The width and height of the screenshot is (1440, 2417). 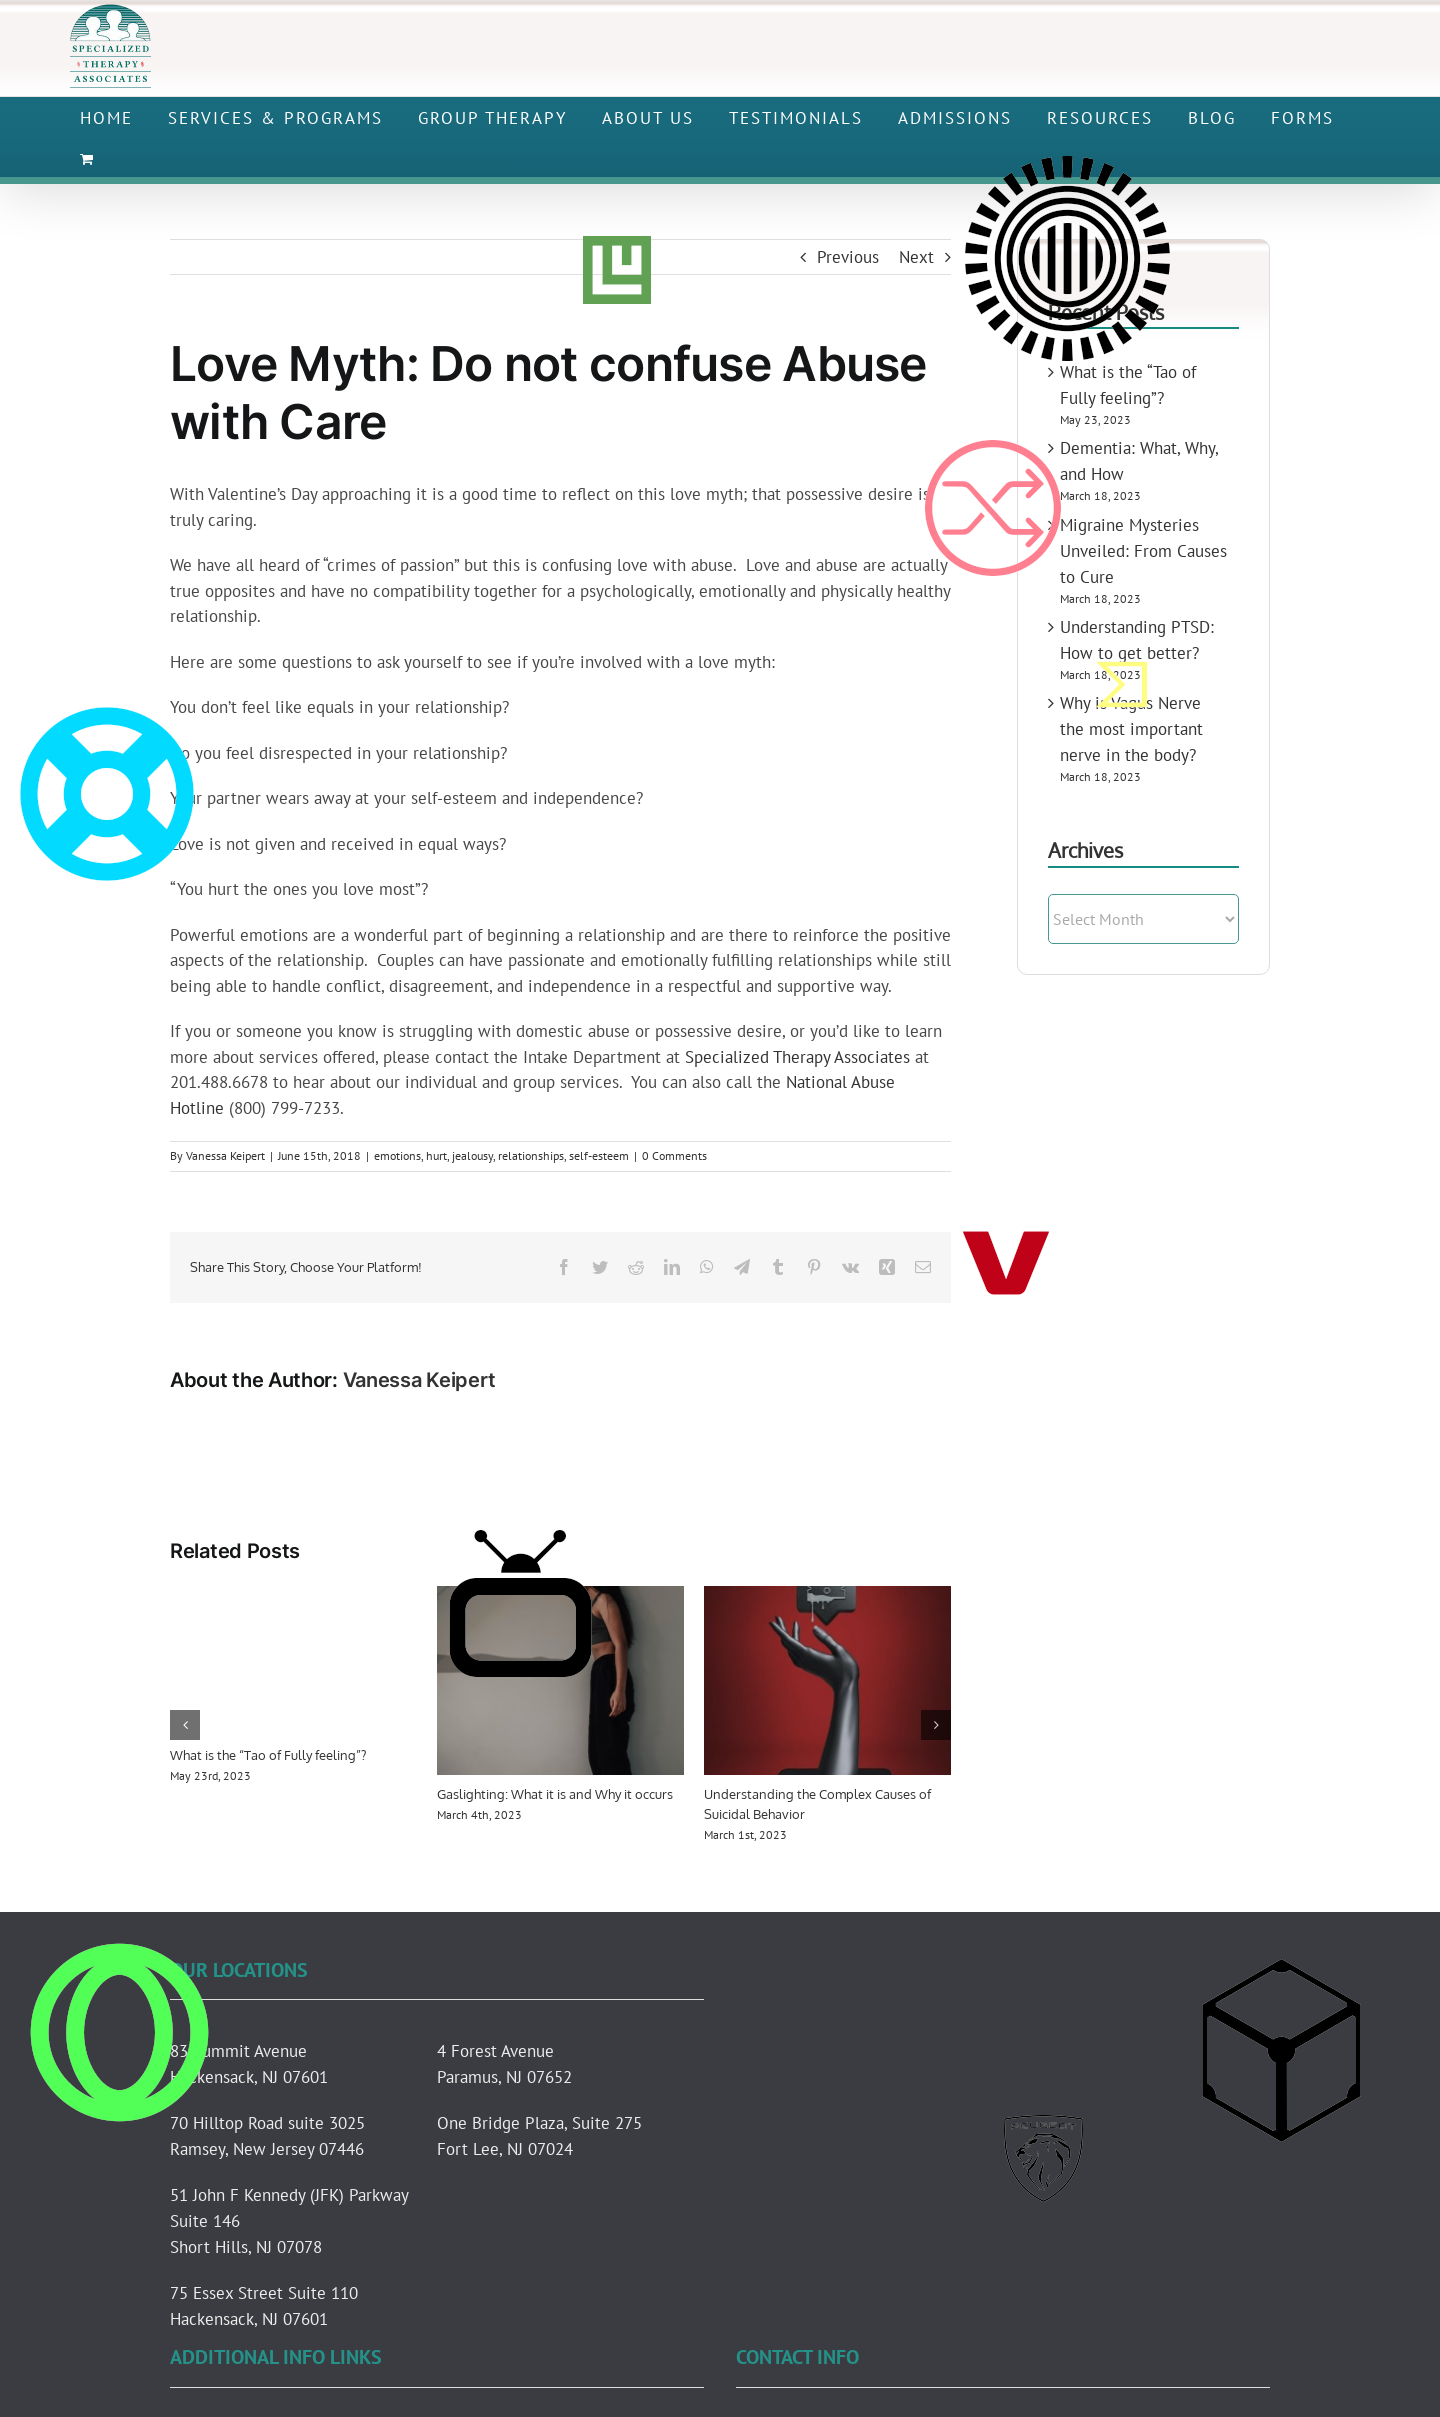 What do you see at coordinates (1067, 258) in the screenshot?
I see `open prezi presentation software` at bounding box center [1067, 258].